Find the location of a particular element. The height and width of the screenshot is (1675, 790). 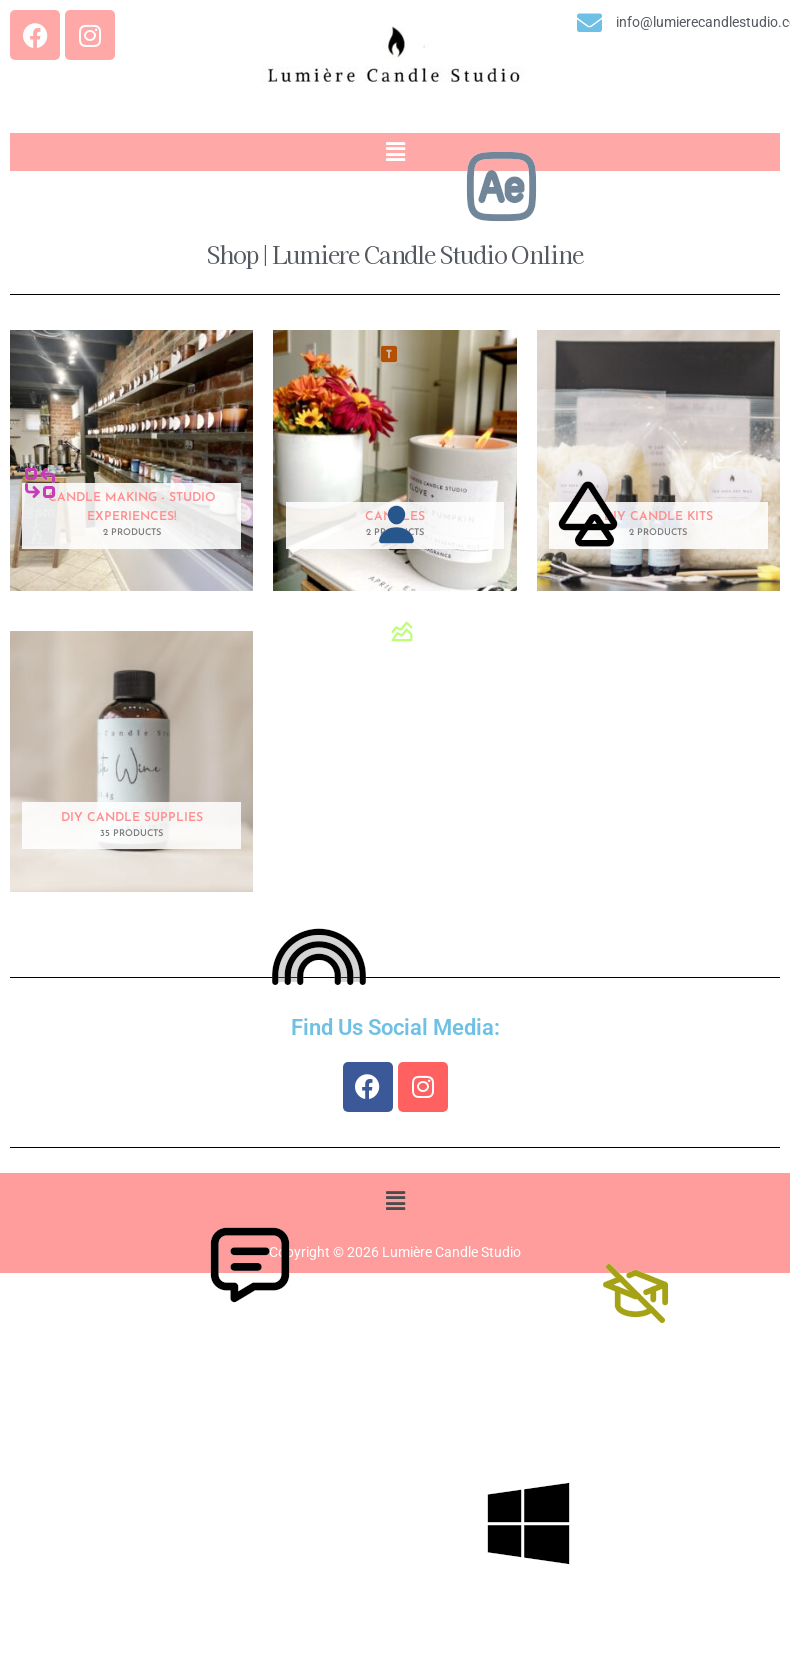

view area chart with trend line overlay is located at coordinates (402, 632).